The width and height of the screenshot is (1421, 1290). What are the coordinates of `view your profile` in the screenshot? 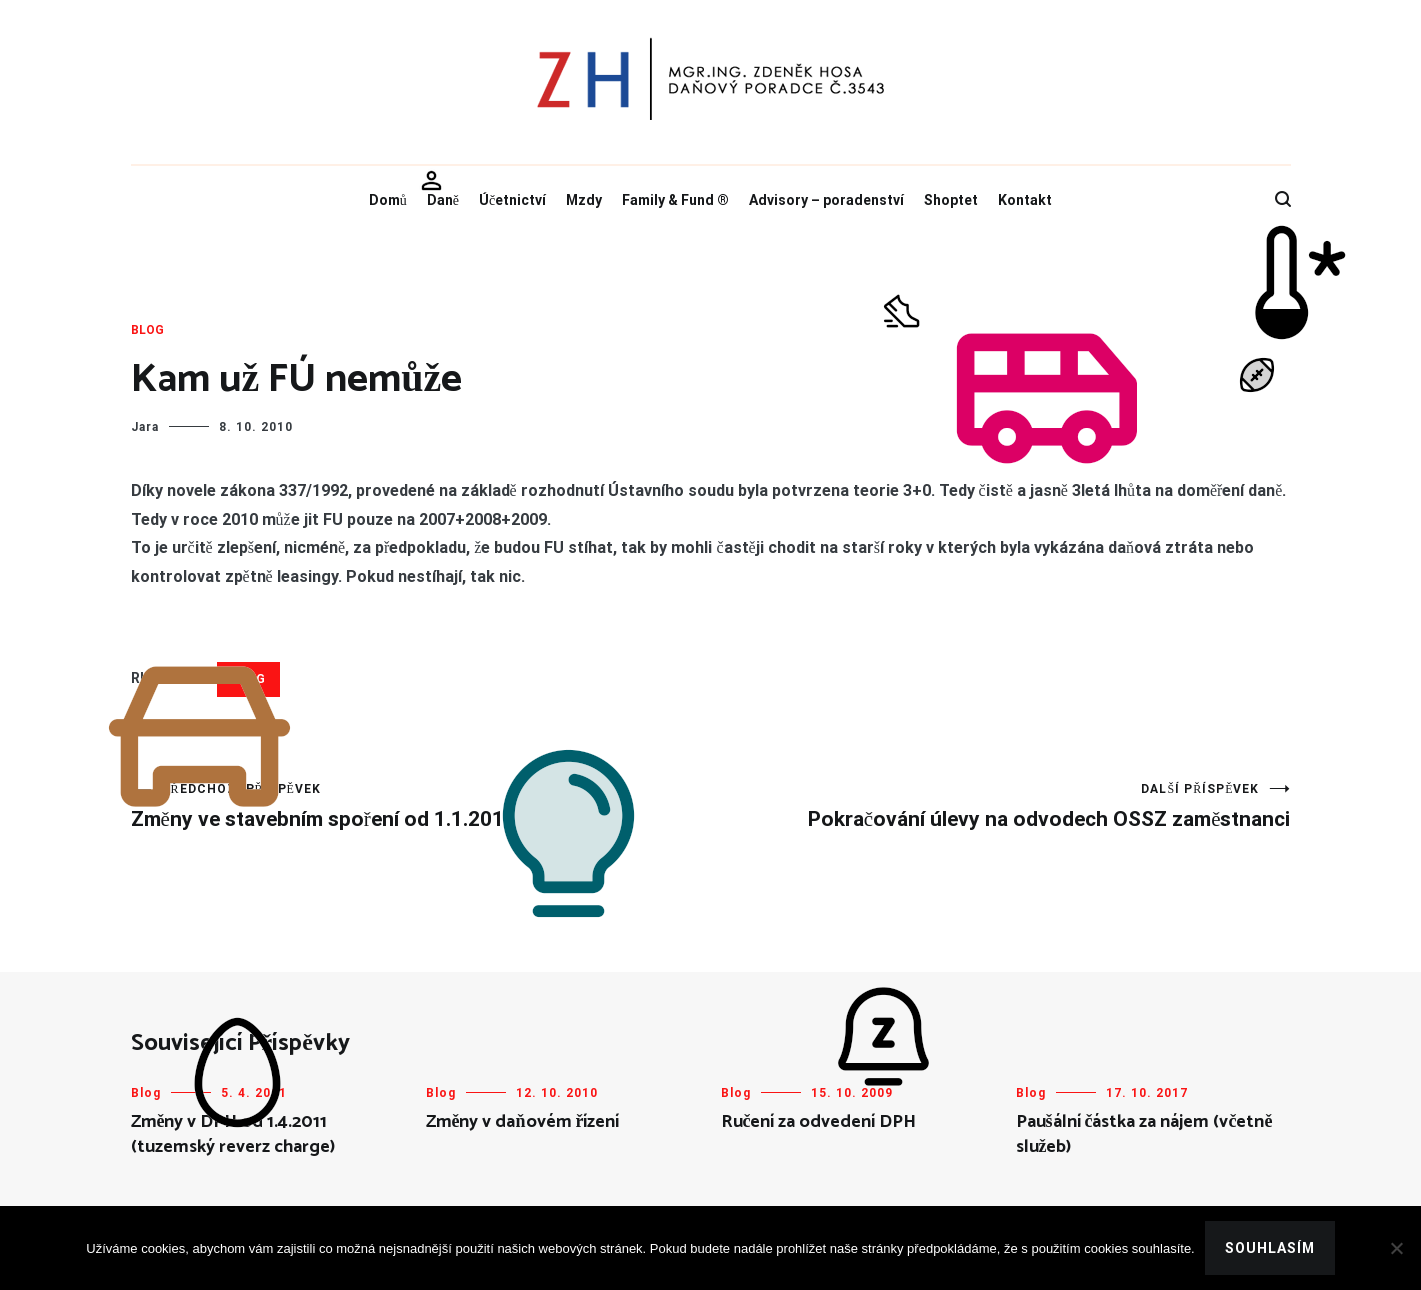 It's located at (431, 180).